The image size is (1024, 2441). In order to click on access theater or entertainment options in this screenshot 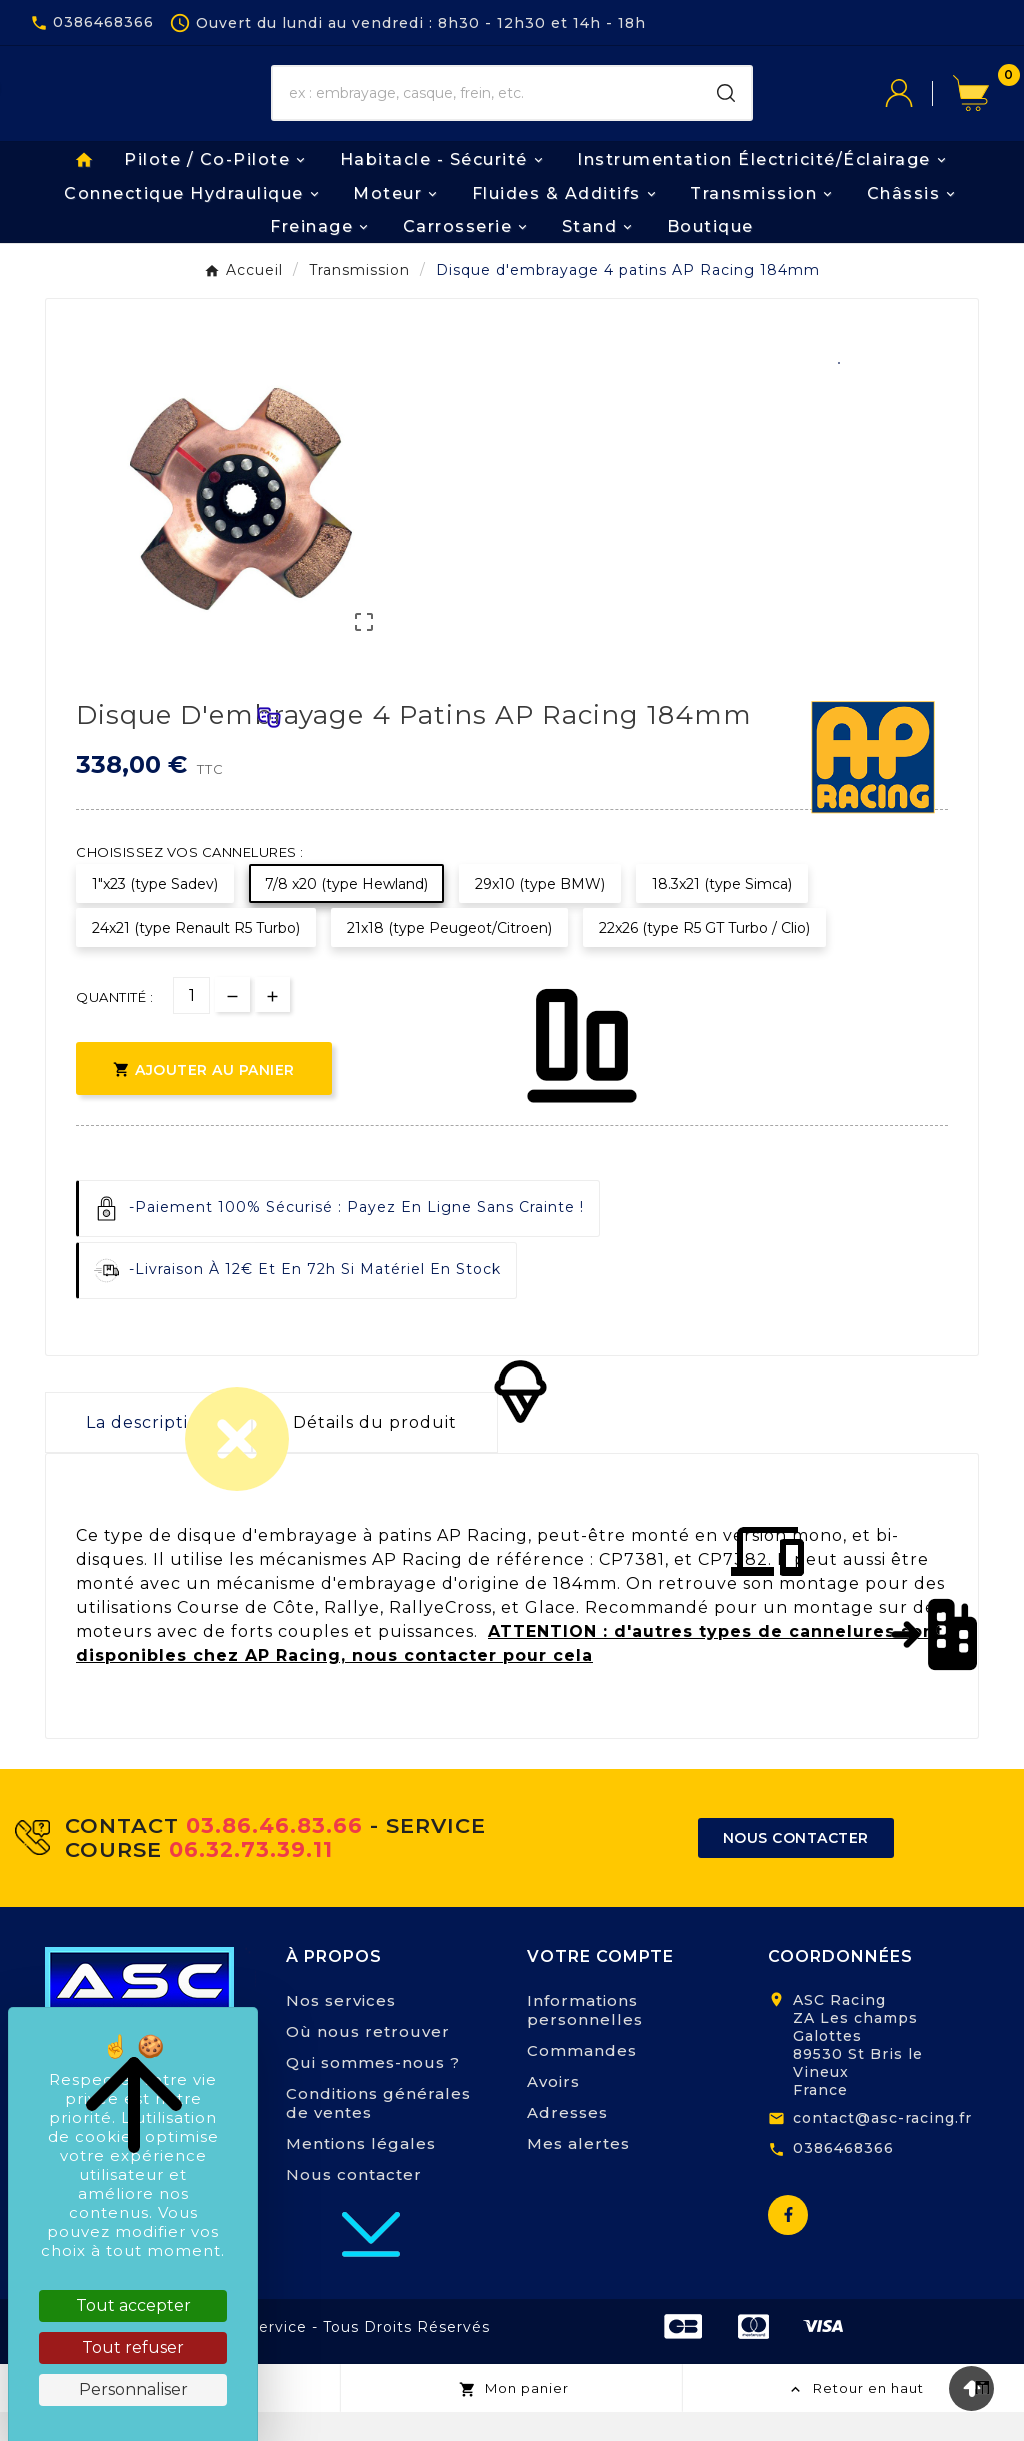, I will do `click(269, 717)`.